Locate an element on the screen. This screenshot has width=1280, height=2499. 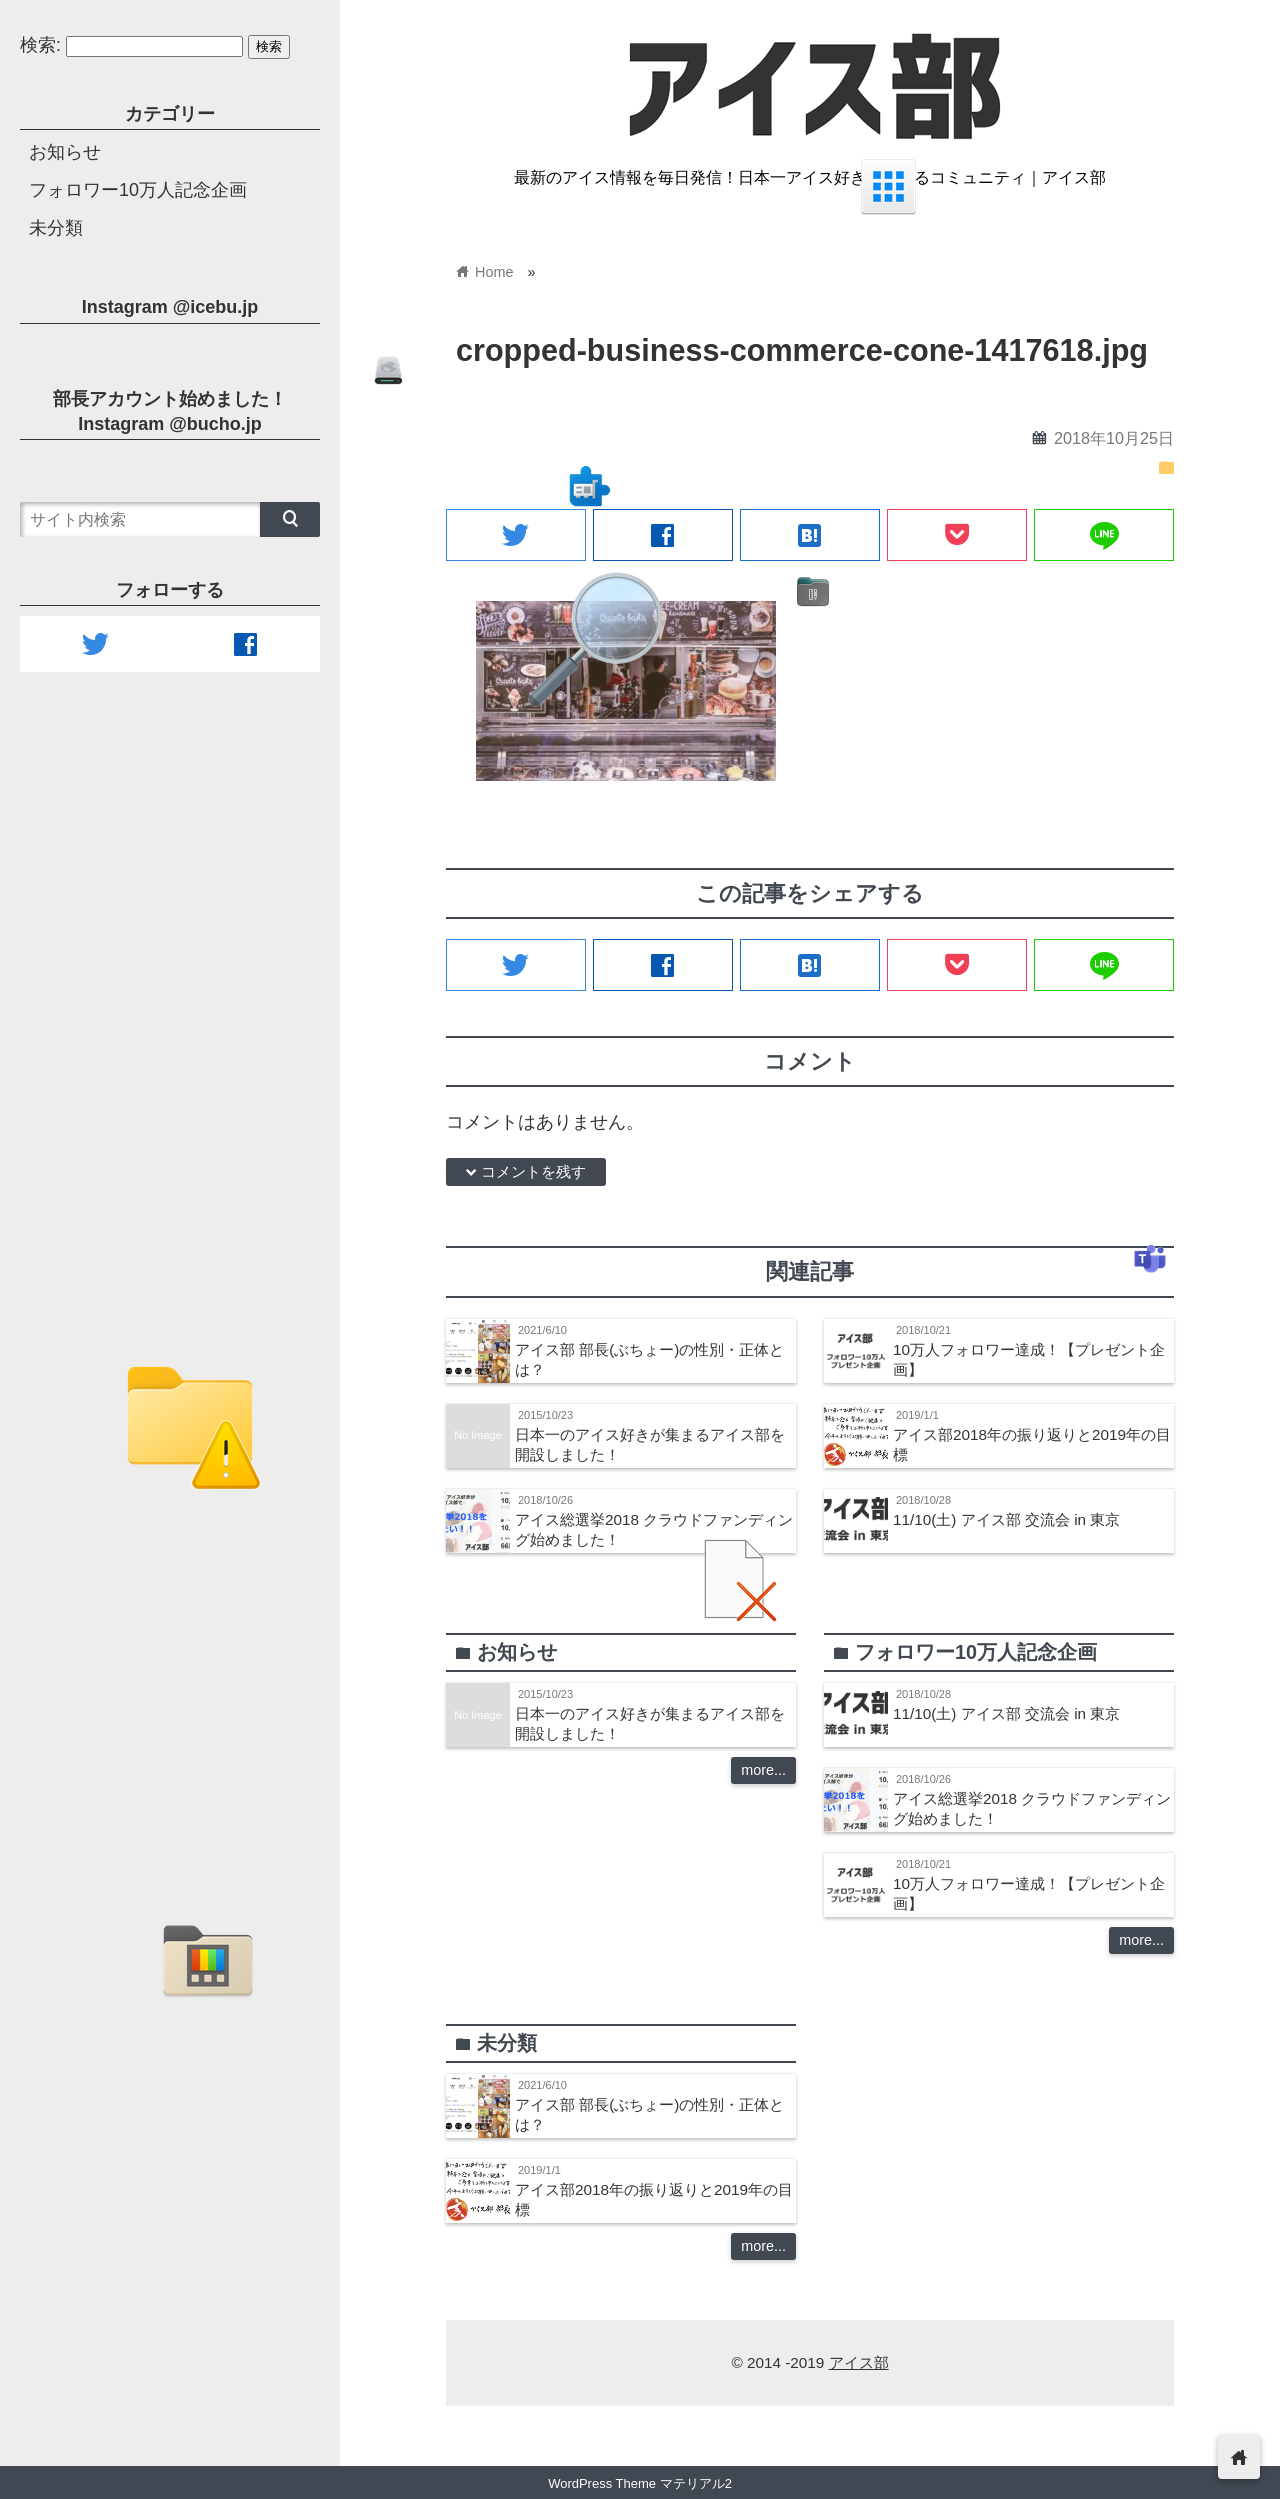
open microsoft teams is located at coordinates (1150, 1259).